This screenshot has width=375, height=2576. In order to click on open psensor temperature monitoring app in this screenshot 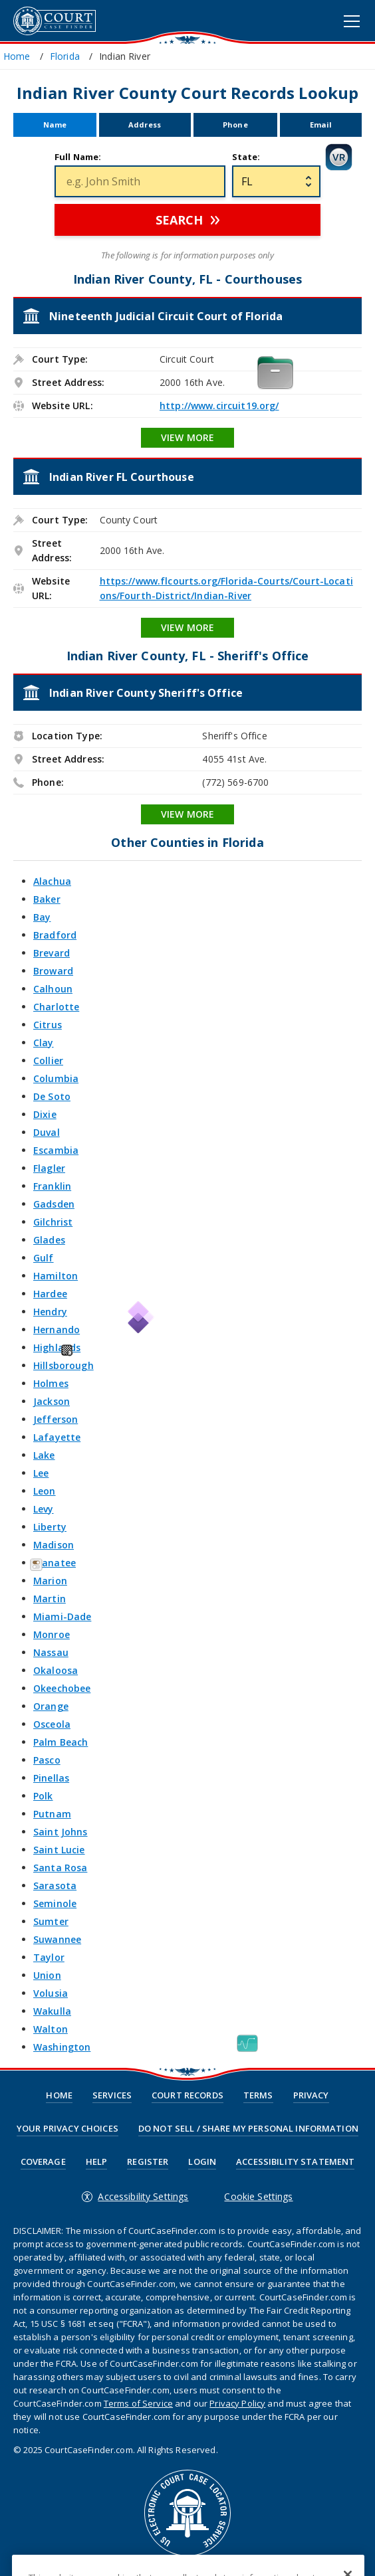, I will do `click(247, 2043)`.